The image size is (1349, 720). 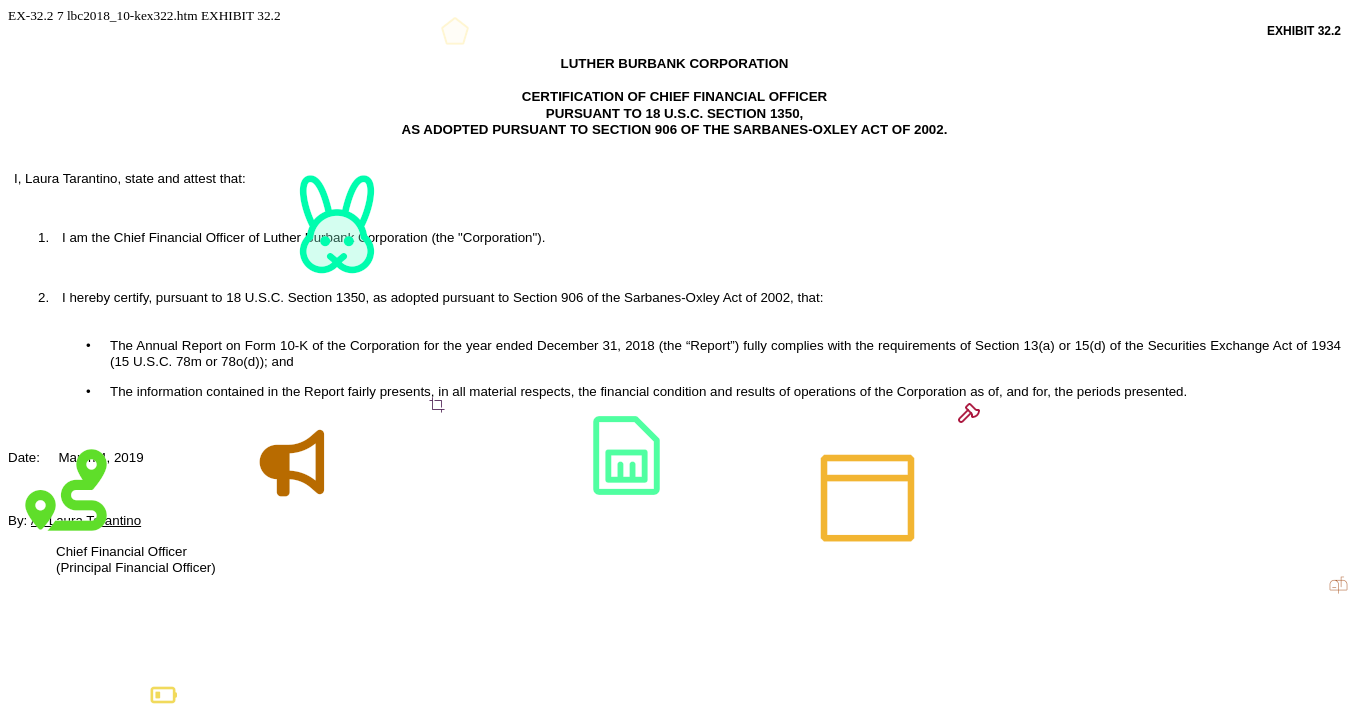 I want to click on access crafting or building tools, so click(x=969, y=413).